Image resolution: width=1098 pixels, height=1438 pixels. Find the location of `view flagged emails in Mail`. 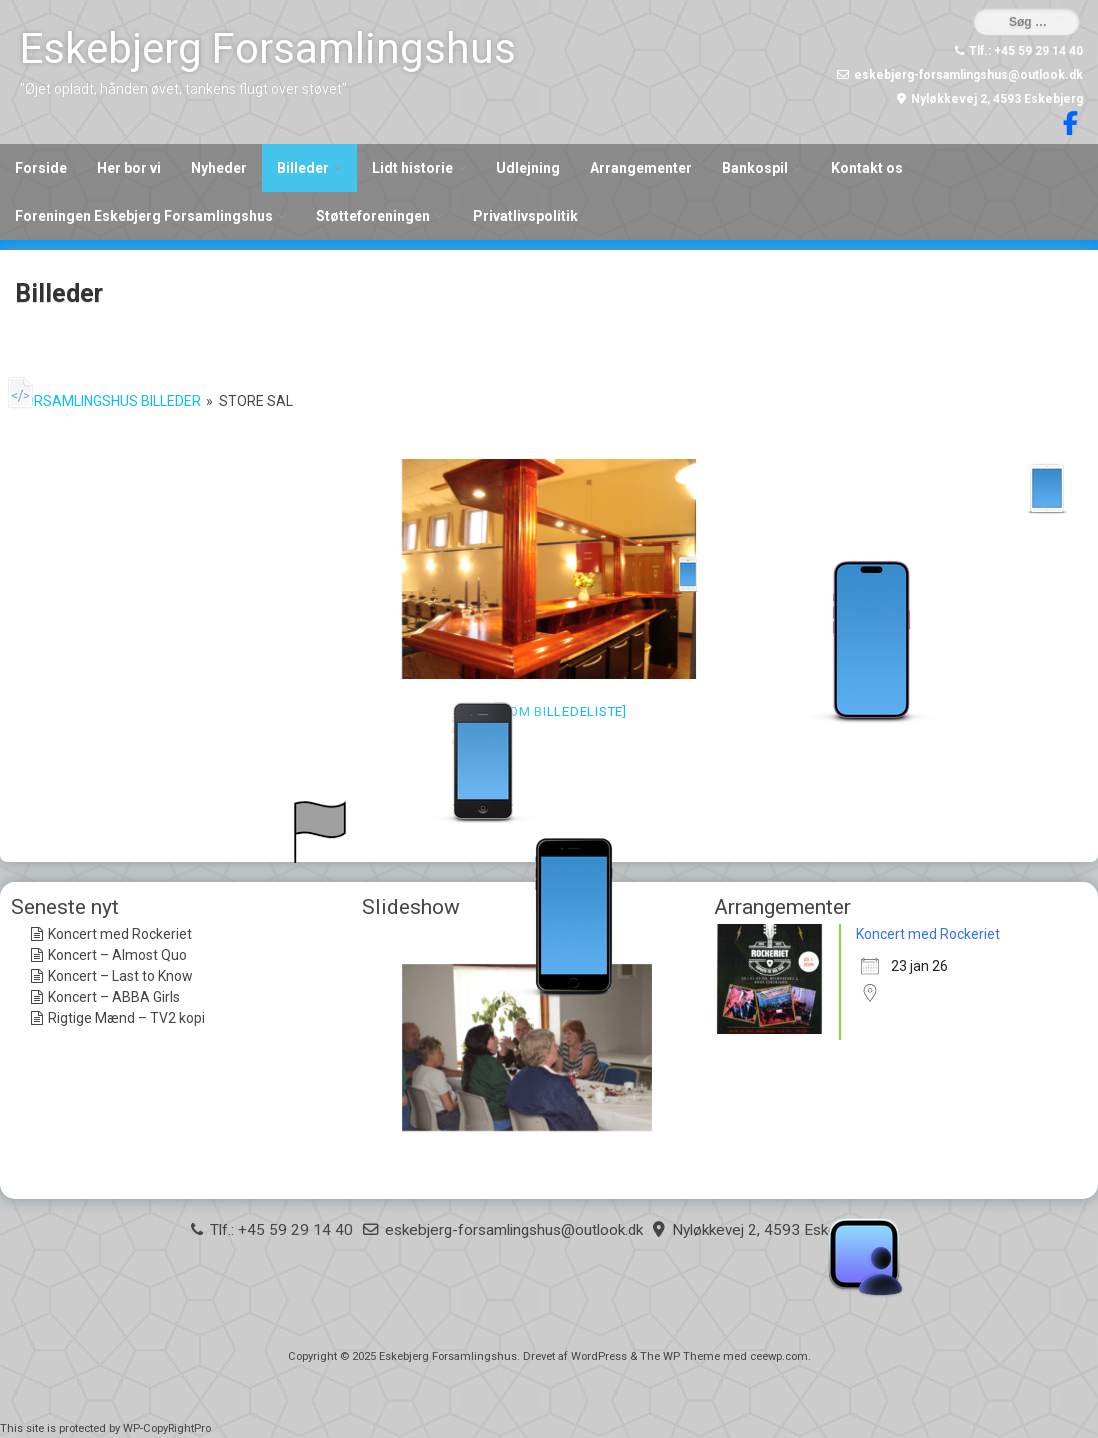

view flagged emails in Mail is located at coordinates (320, 832).